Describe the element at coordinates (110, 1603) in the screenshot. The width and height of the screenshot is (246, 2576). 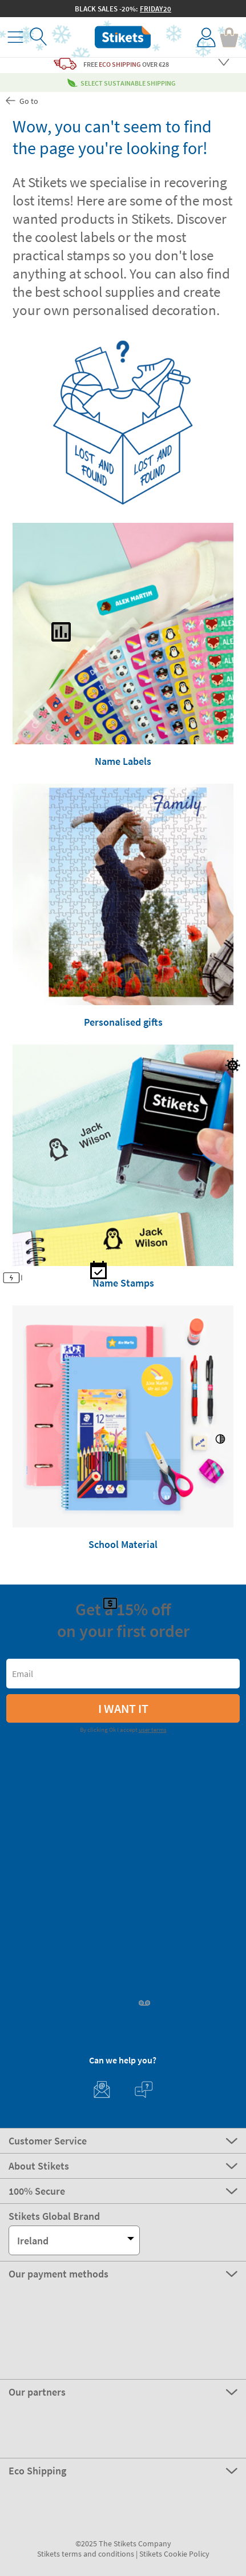
I see `find nearby ATMs or cash machines` at that location.